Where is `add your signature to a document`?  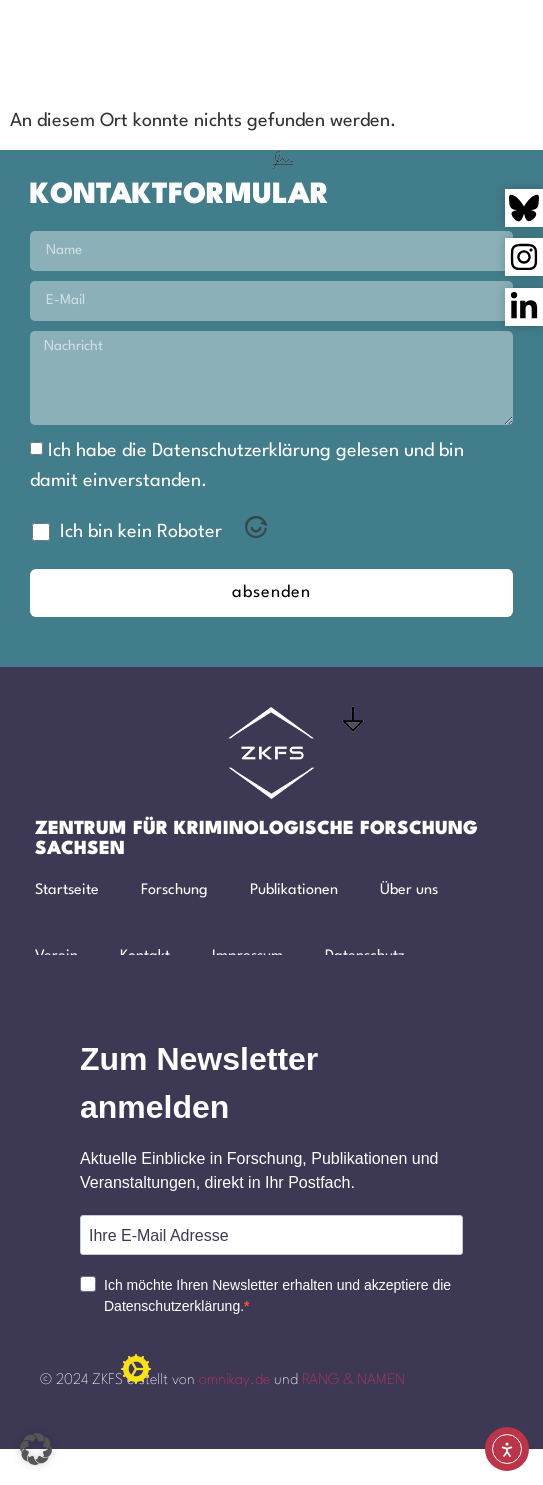
add your signature to a document is located at coordinates (283, 160).